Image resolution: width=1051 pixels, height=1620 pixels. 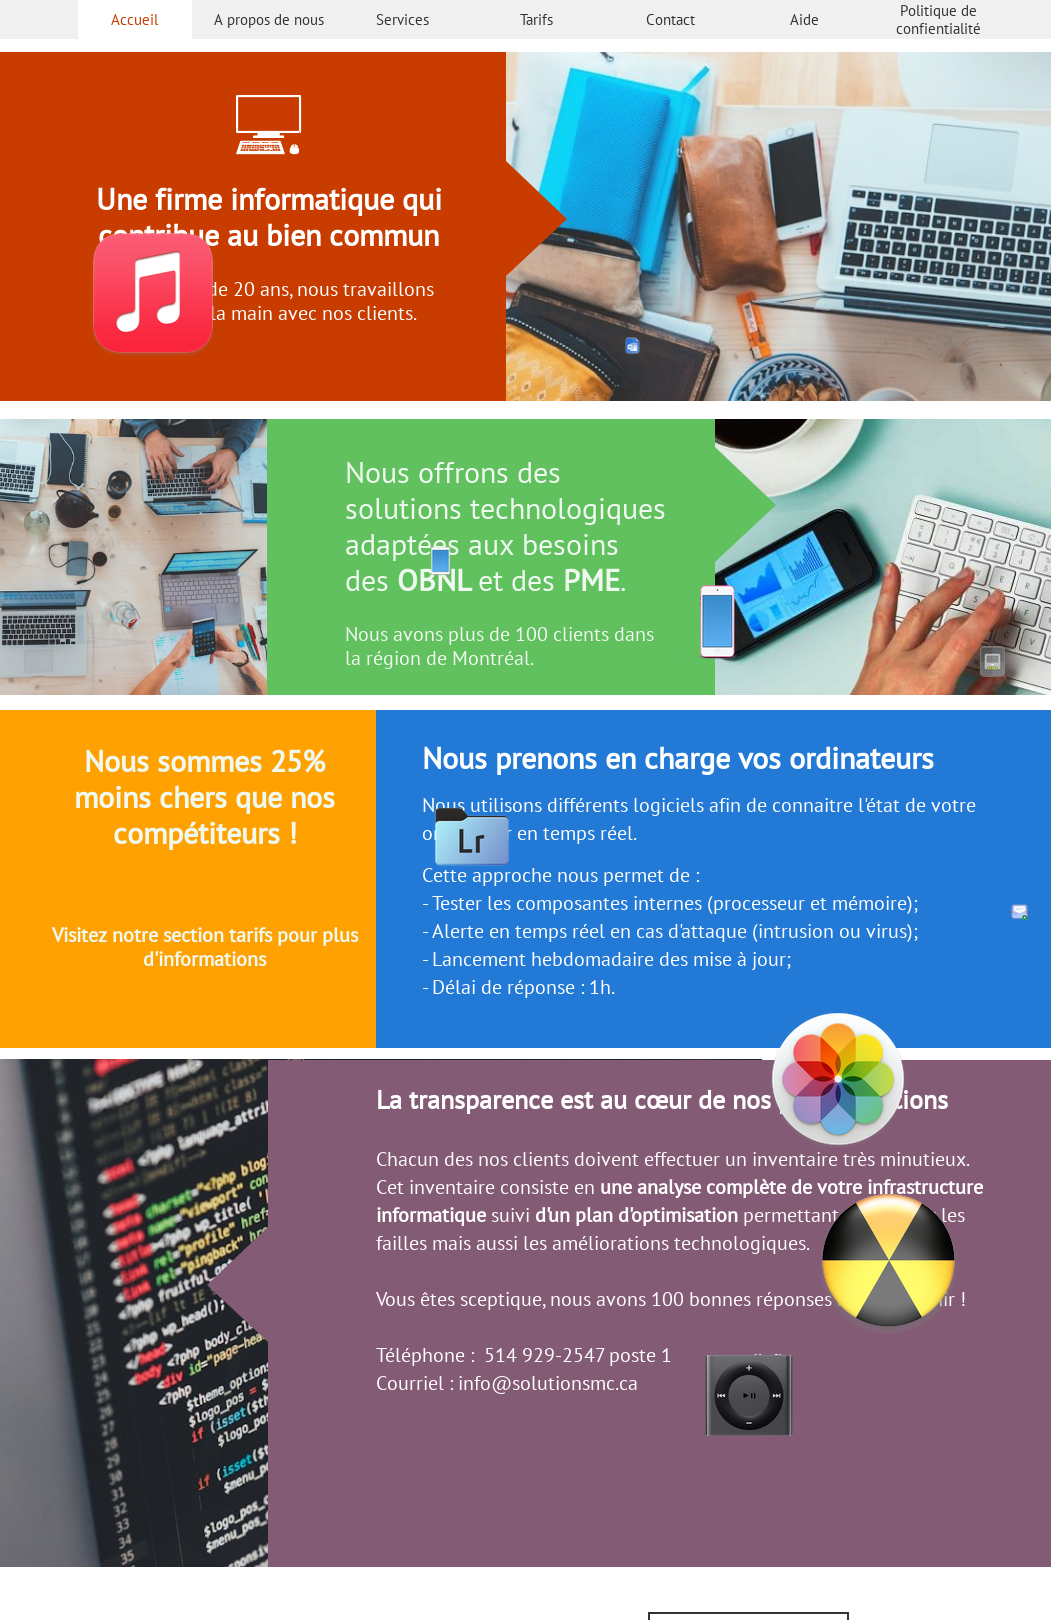 I want to click on open folder containing Adobe Lightroom files, so click(x=471, y=838).